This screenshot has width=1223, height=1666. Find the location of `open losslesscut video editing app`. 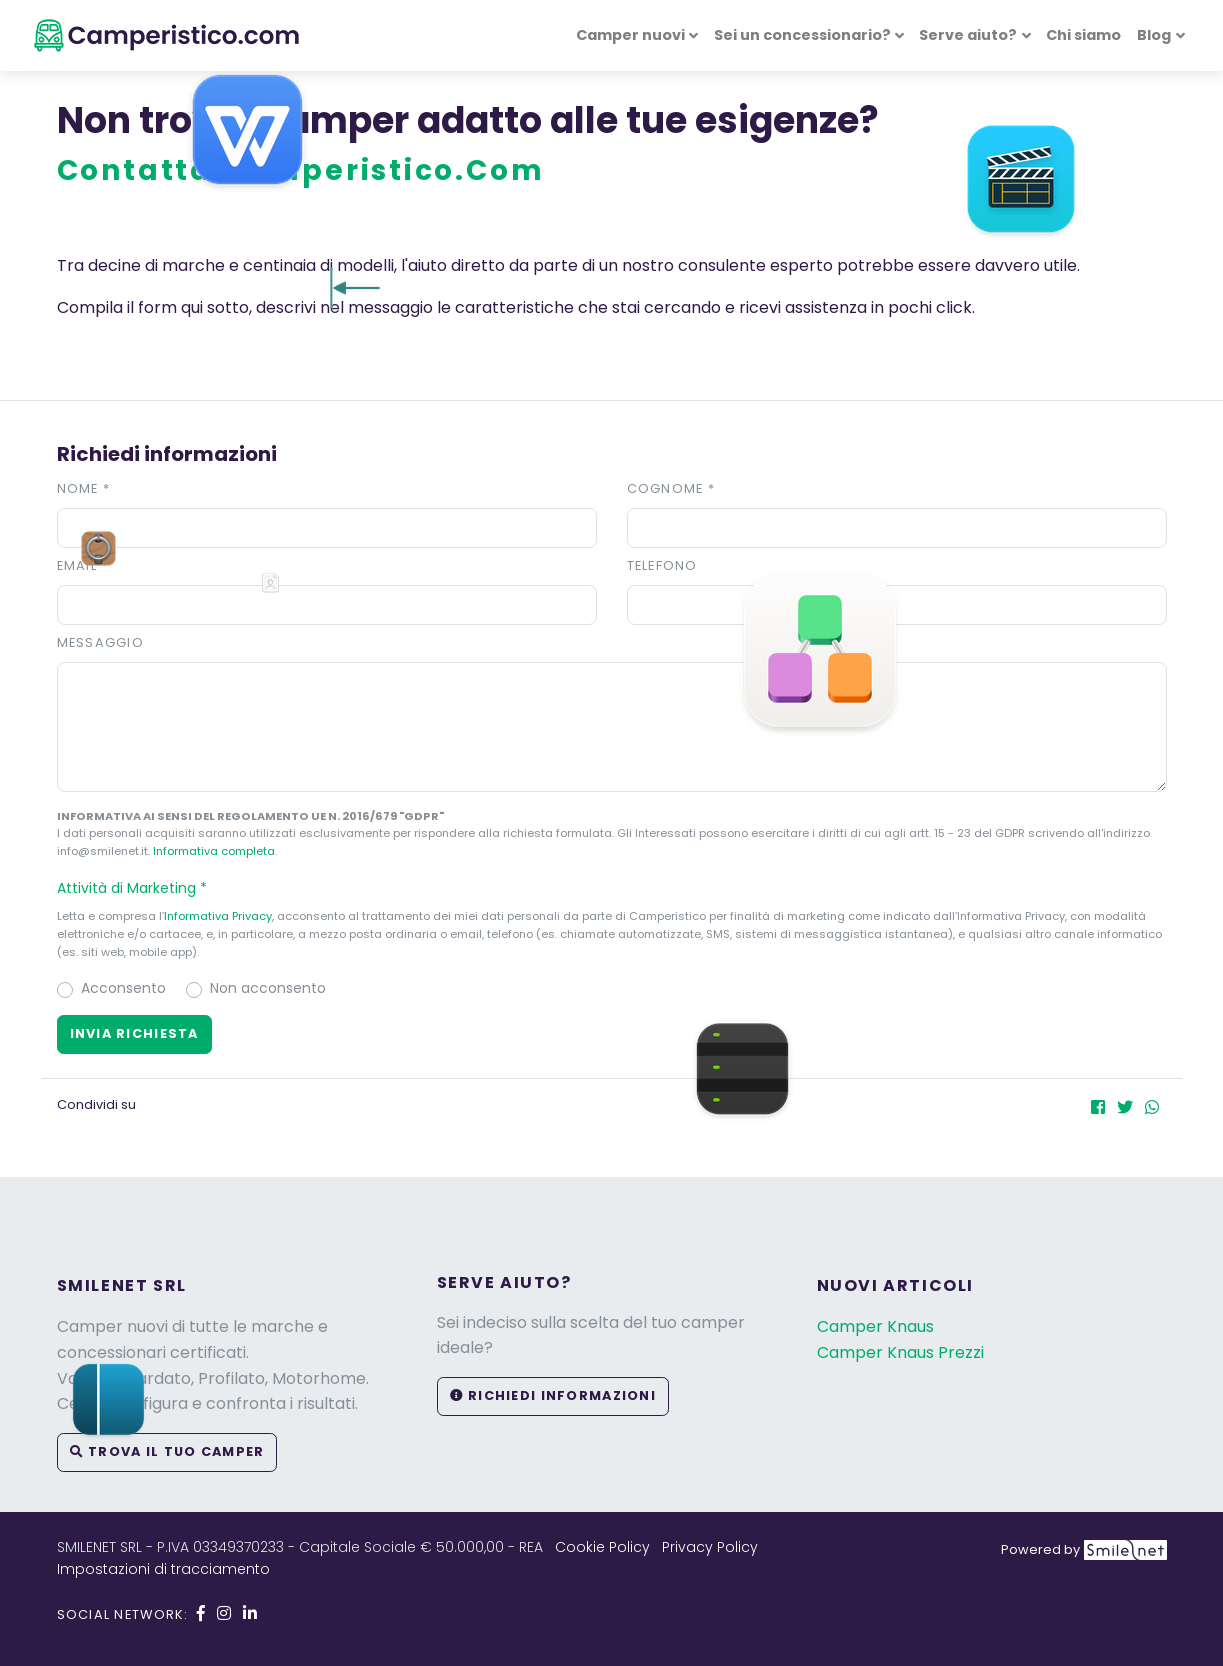

open losslesscut video editing app is located at coordinates (1021, 179).